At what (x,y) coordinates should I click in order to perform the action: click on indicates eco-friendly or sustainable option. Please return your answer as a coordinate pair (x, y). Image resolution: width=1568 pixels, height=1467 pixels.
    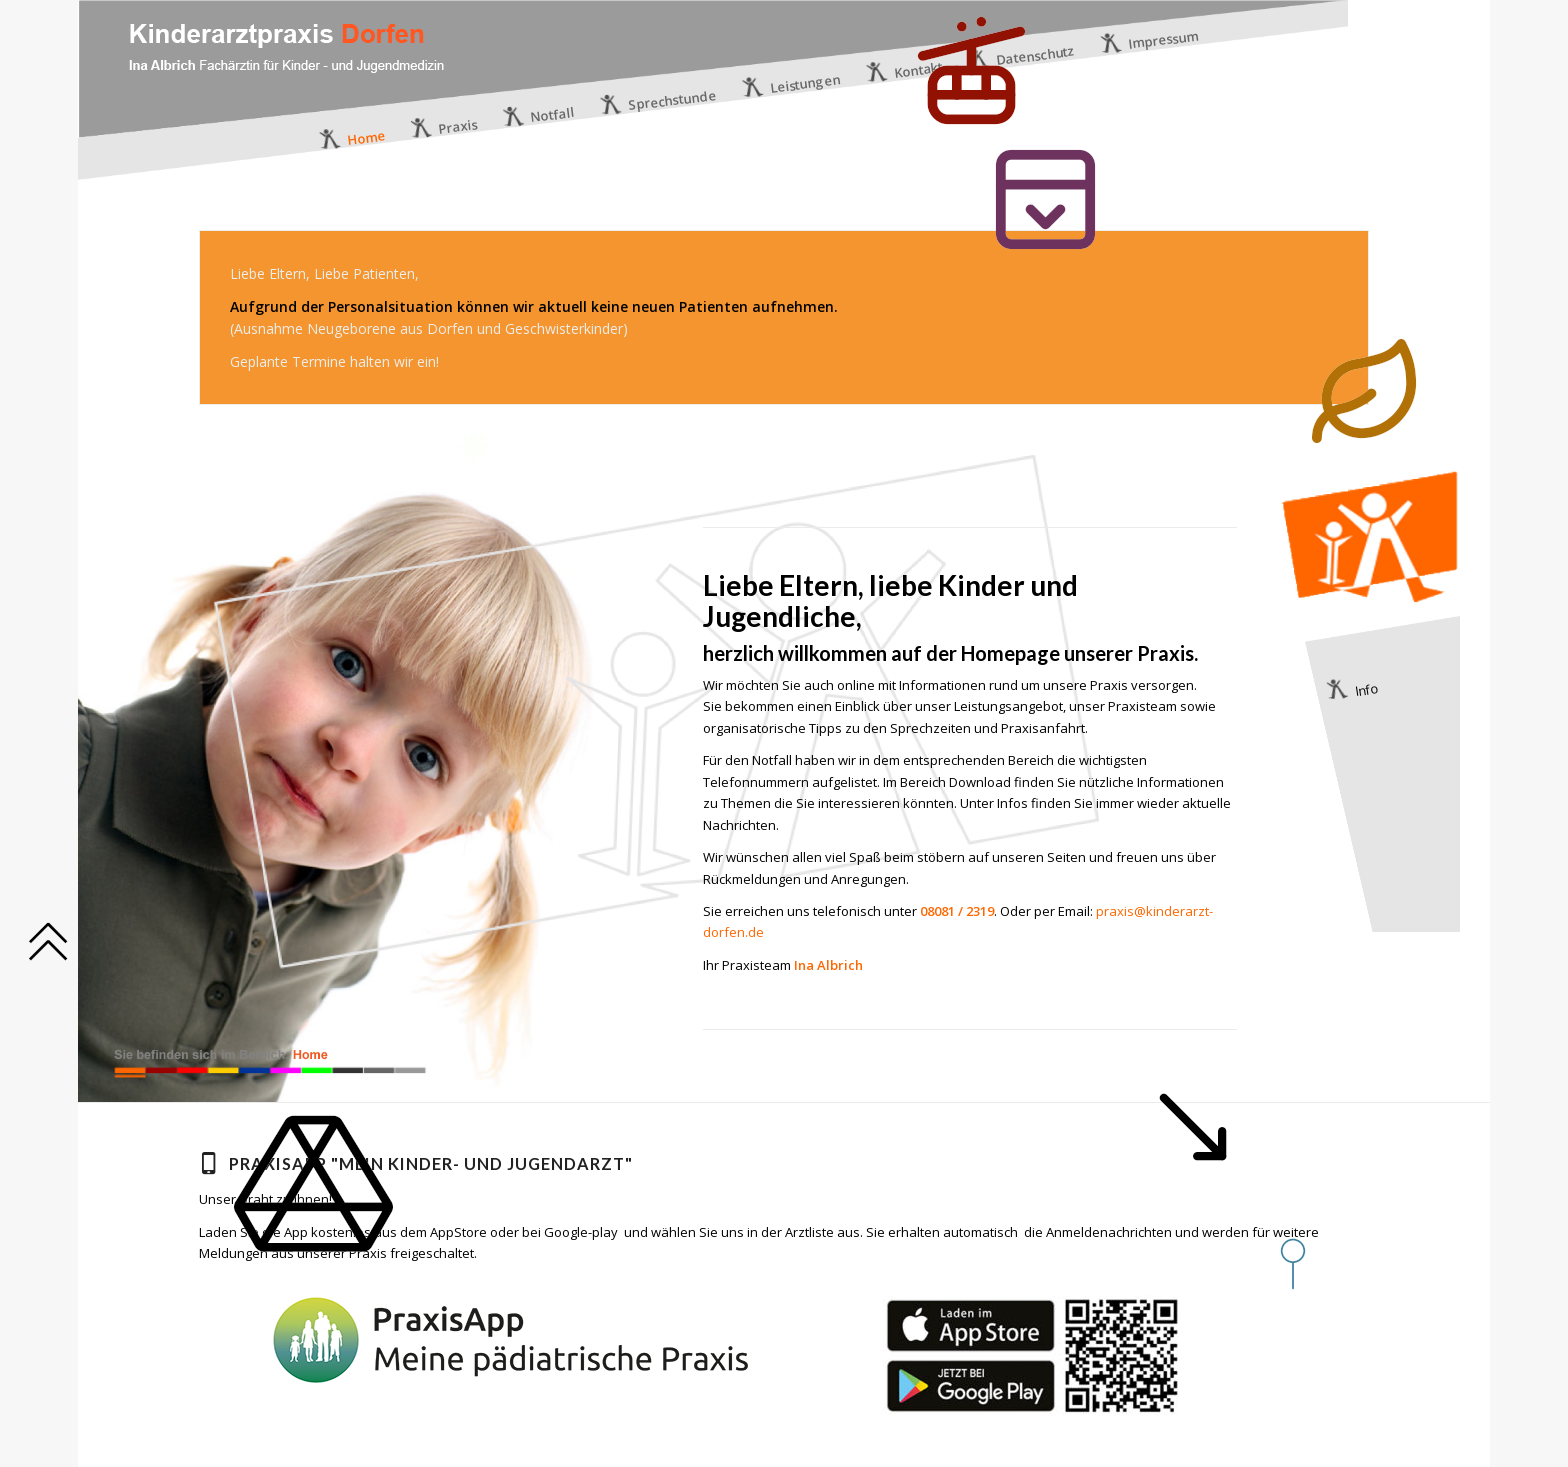
    Looking at the image, I should click on (1366, 393).